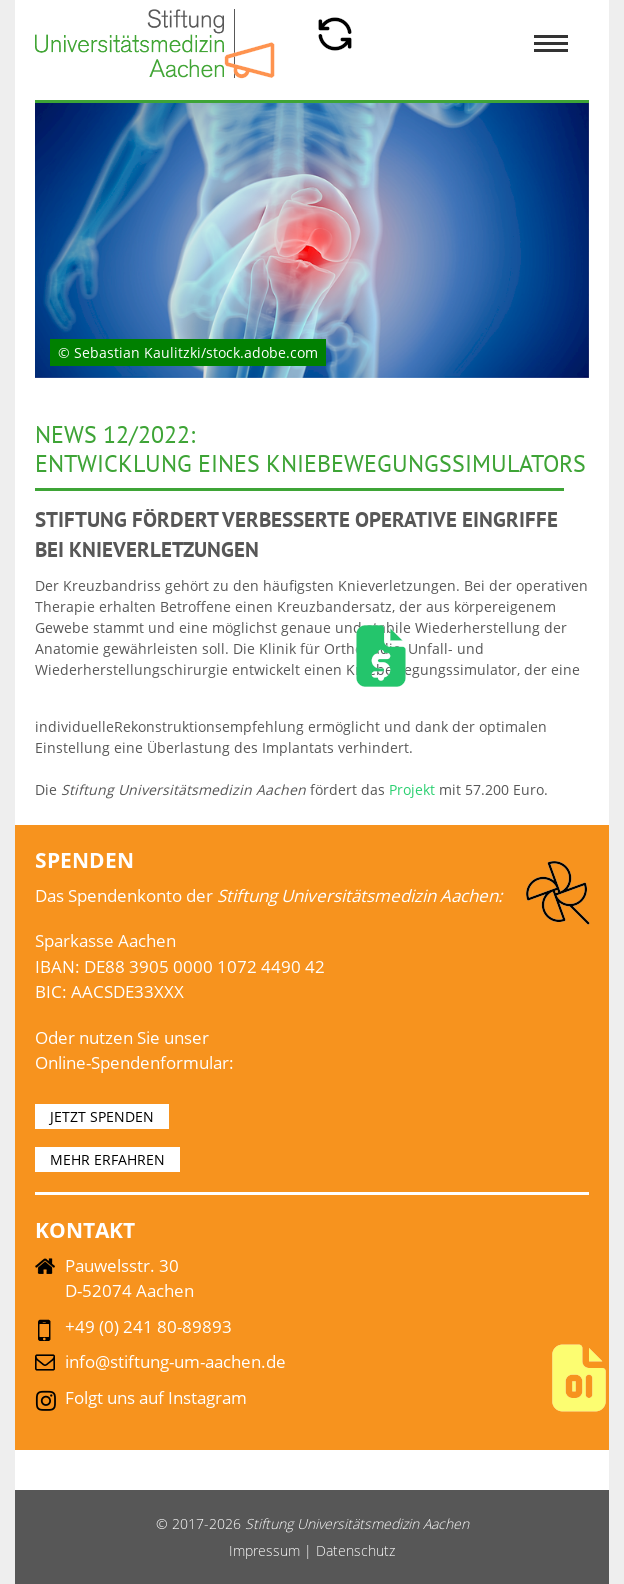 The width and height of the screenshot is (624, 1584). I want to click on make an announcement or broadcast, so click(248, 59).